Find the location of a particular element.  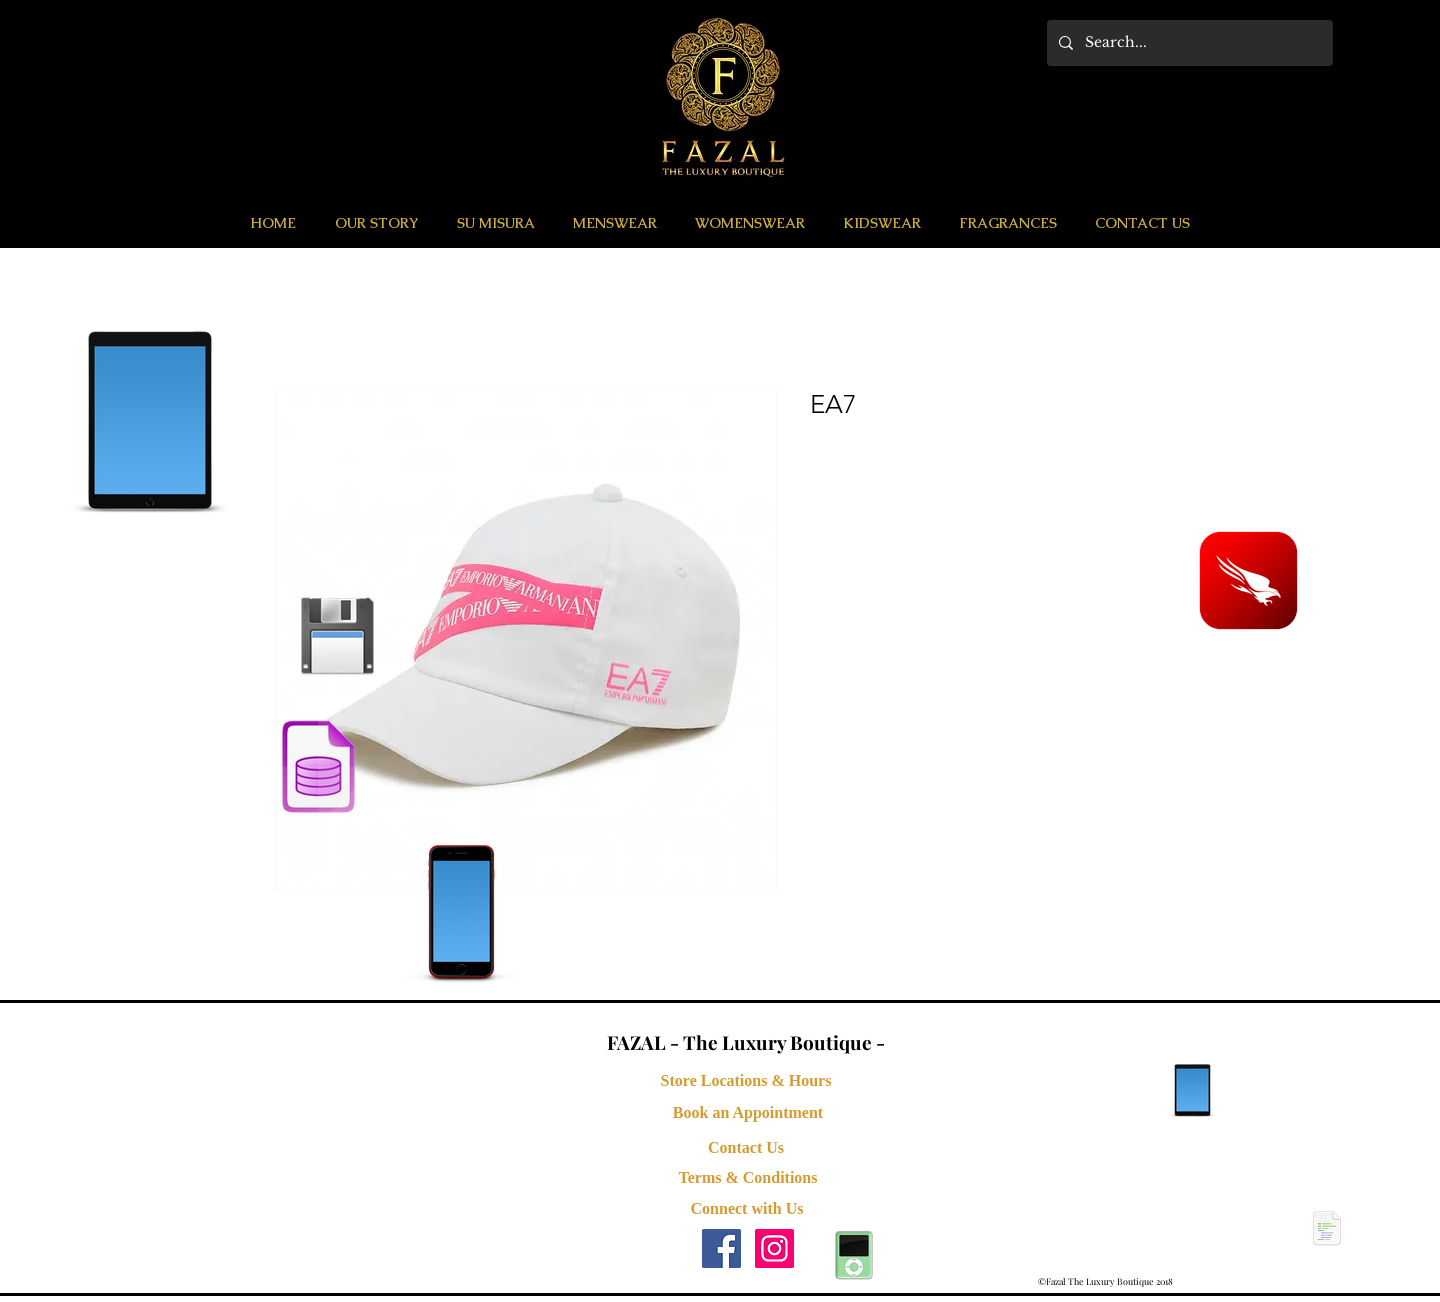

iPod nano device in green is located at coordinates (854, 1244).